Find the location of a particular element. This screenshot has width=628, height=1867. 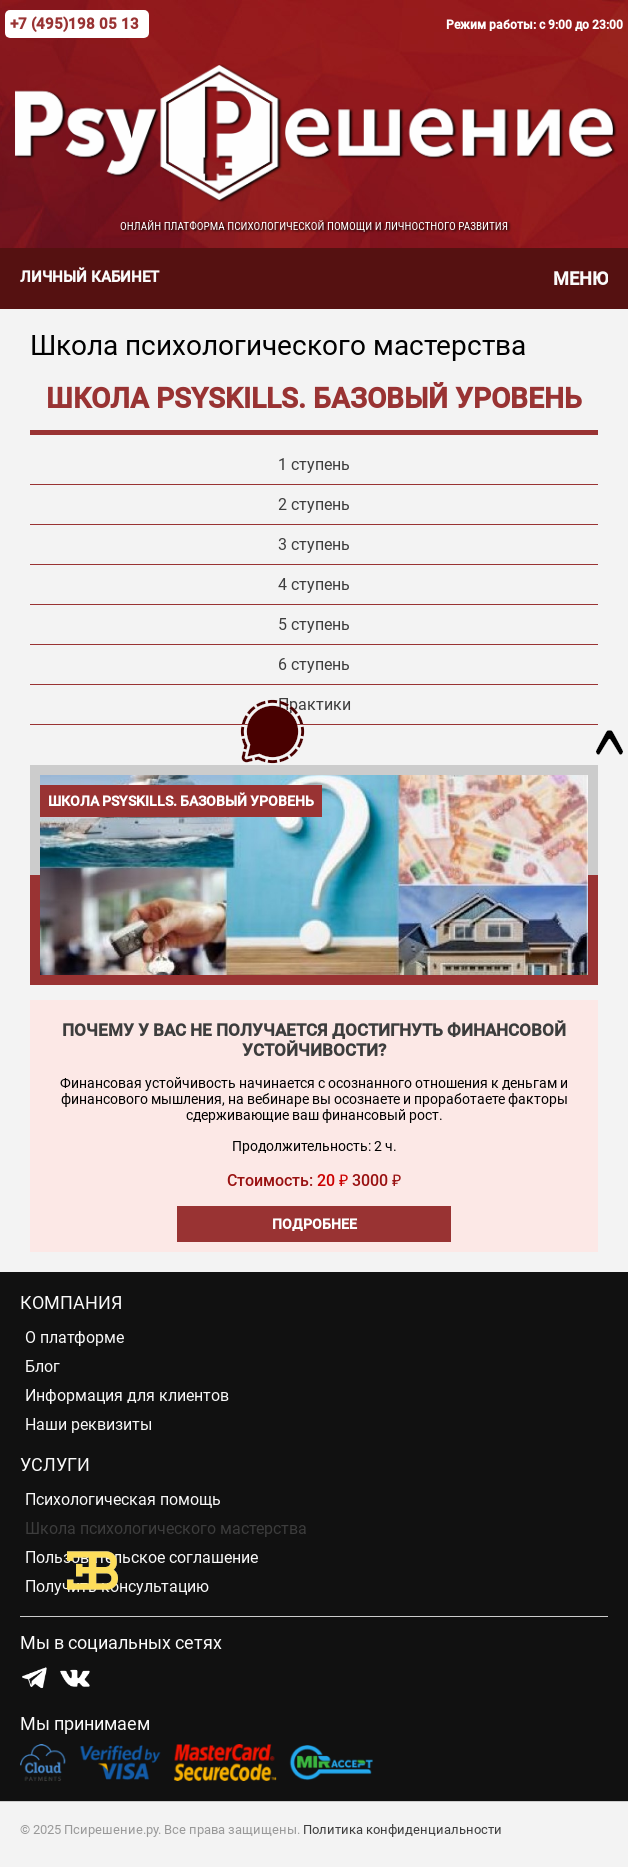

bugatti brand logo is located at coordinates (92, 1570).